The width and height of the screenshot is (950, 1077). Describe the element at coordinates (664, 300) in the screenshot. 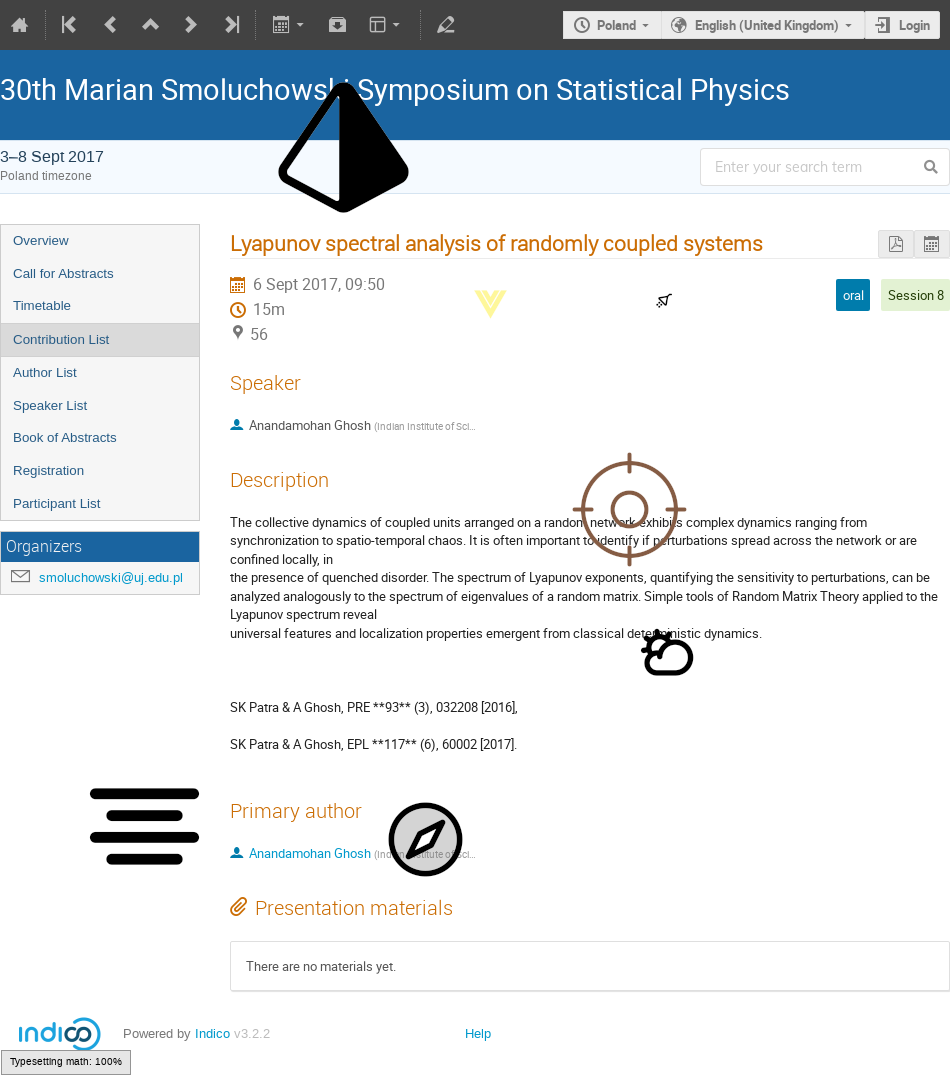

I see `bathroom or shower amenity indicator` at that location.